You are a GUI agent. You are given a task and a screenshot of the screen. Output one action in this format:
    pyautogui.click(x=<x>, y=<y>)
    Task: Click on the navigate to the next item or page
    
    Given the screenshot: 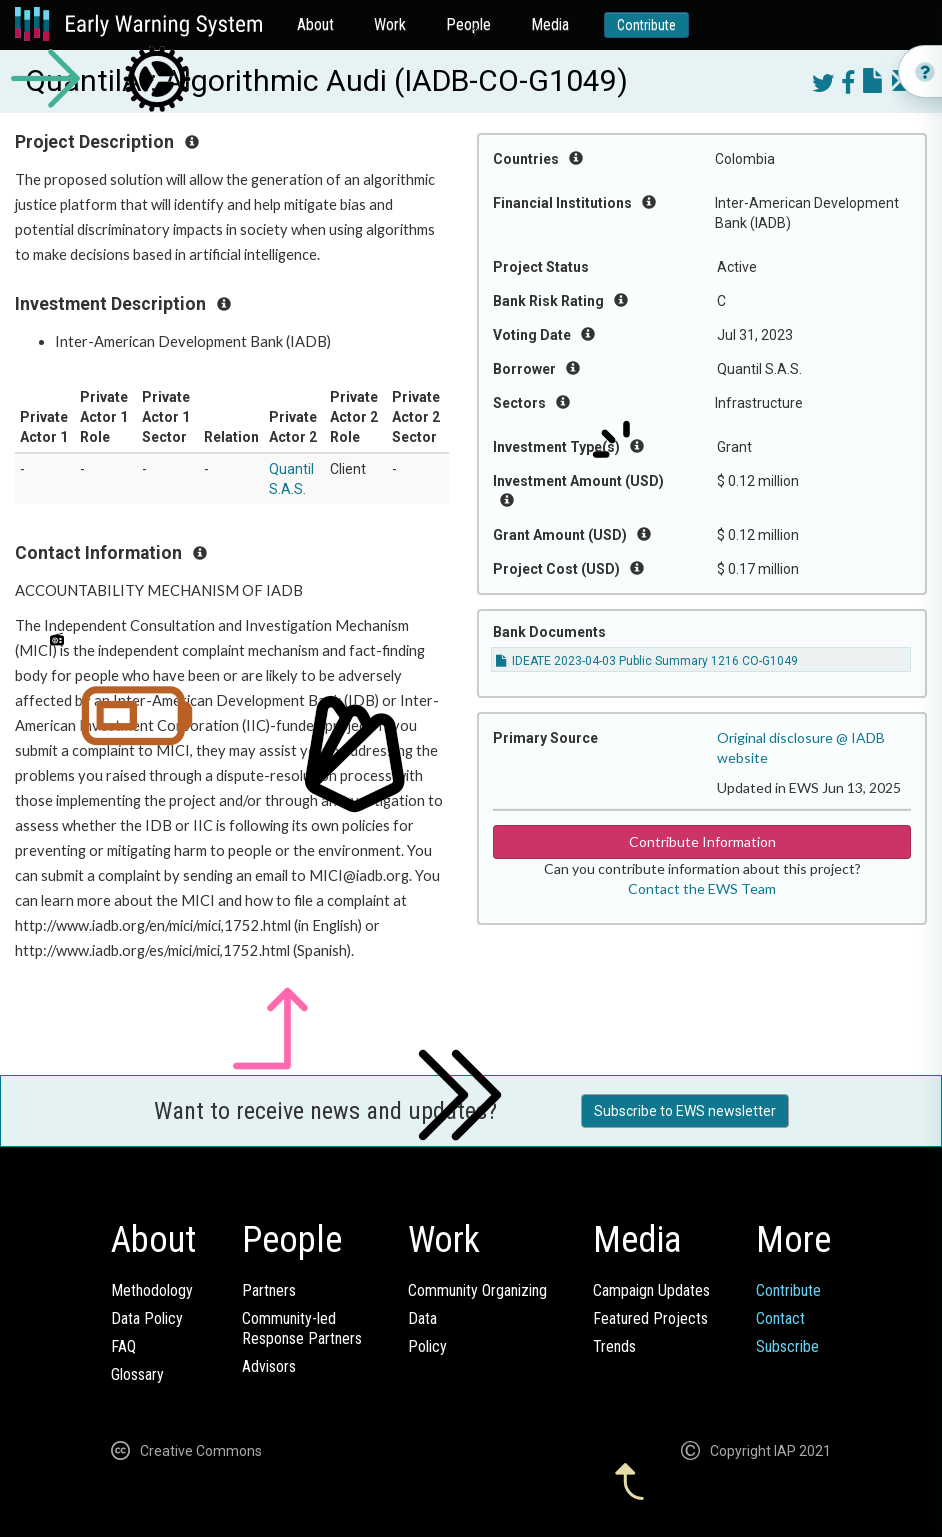 What is the action you would take?
    pyautogui.click(x=45, y=78)
    